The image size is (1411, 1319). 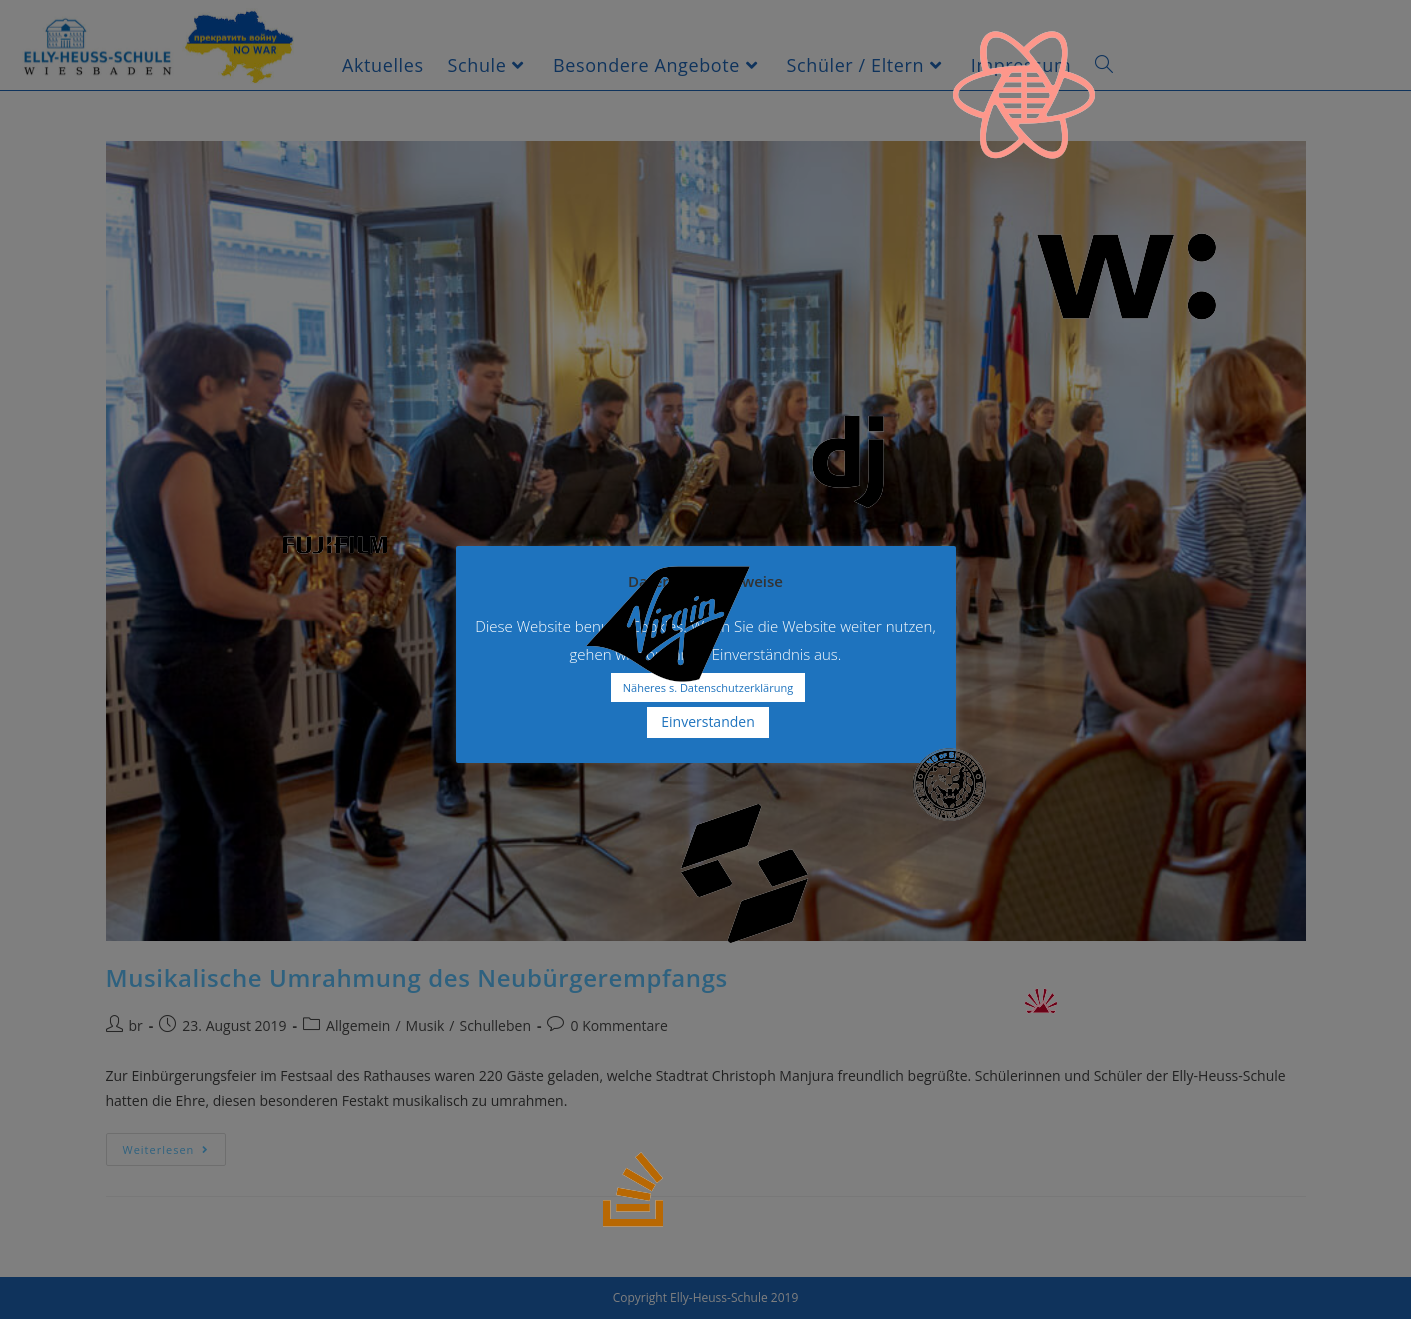 I want to click on new japan pro-wrestling official logo, so click(x=949, y=784).